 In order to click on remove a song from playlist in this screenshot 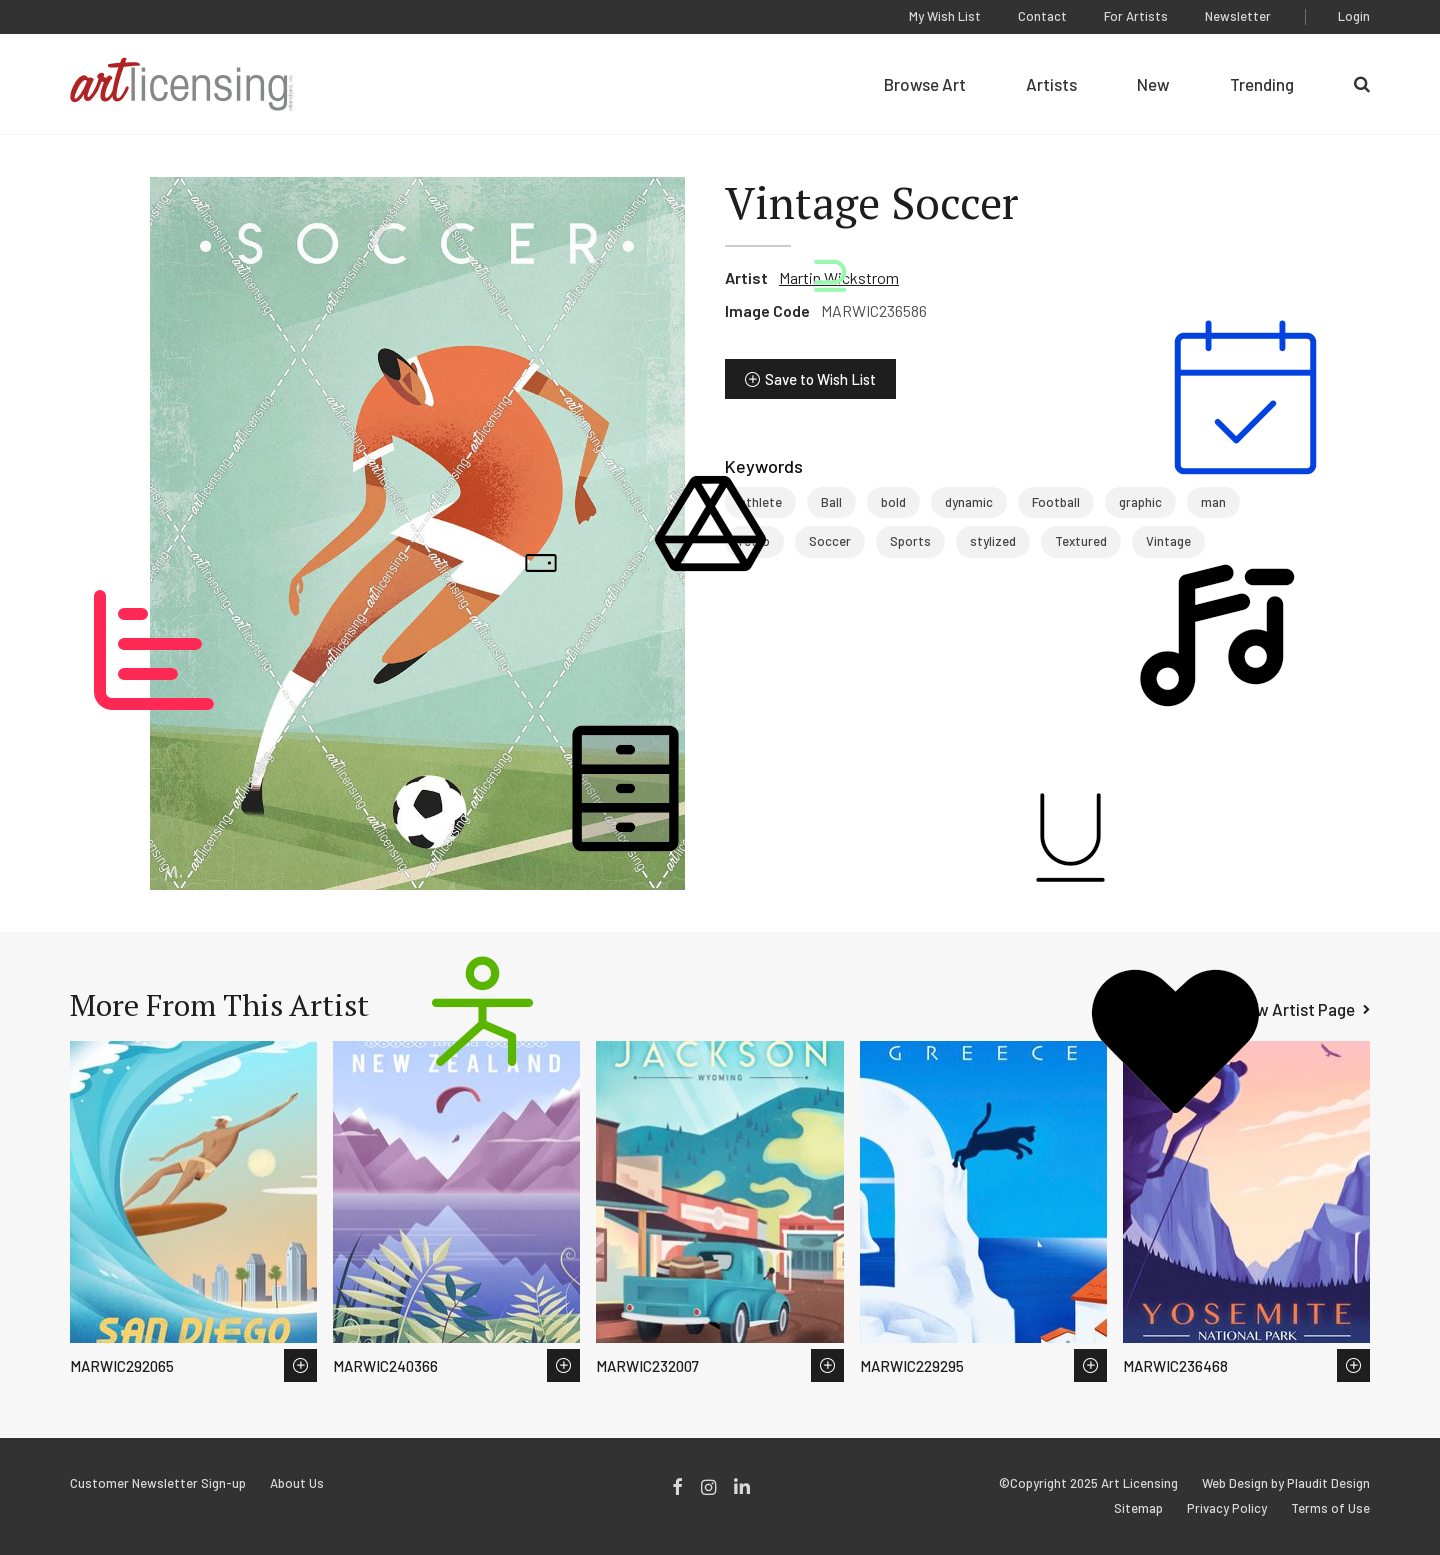, I will do `click(1220, 632)`.